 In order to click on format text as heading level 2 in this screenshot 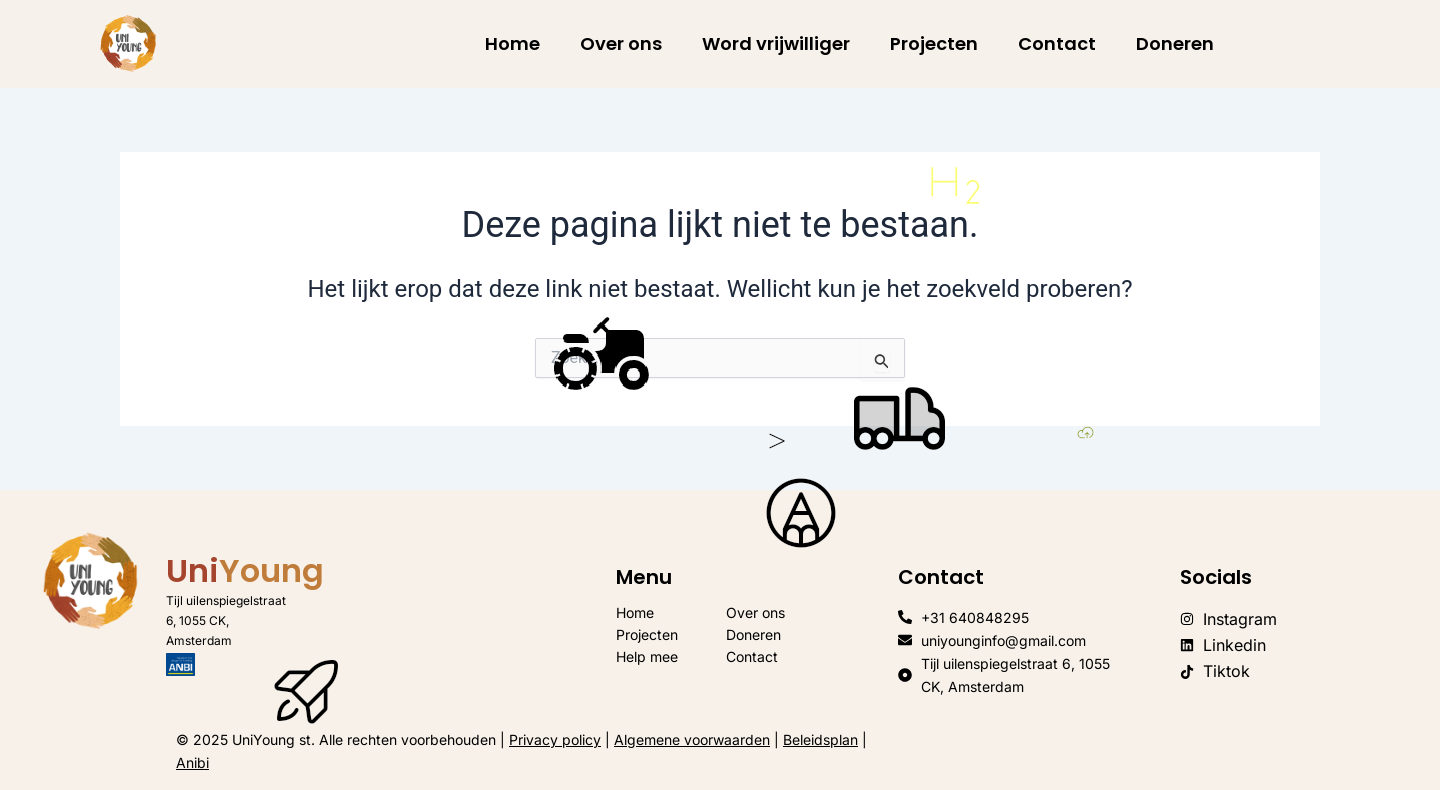, I will do `click(952, 184)`.